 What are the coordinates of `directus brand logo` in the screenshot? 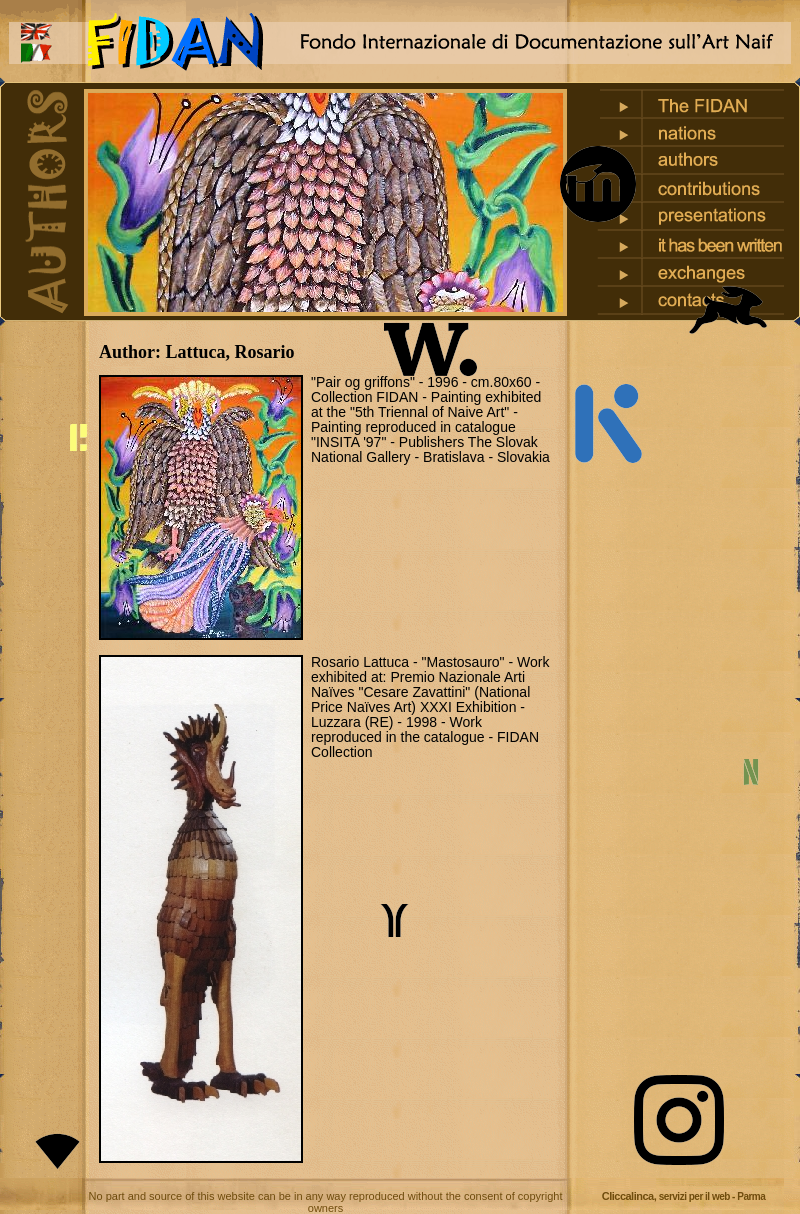 It's located at (728, 310).